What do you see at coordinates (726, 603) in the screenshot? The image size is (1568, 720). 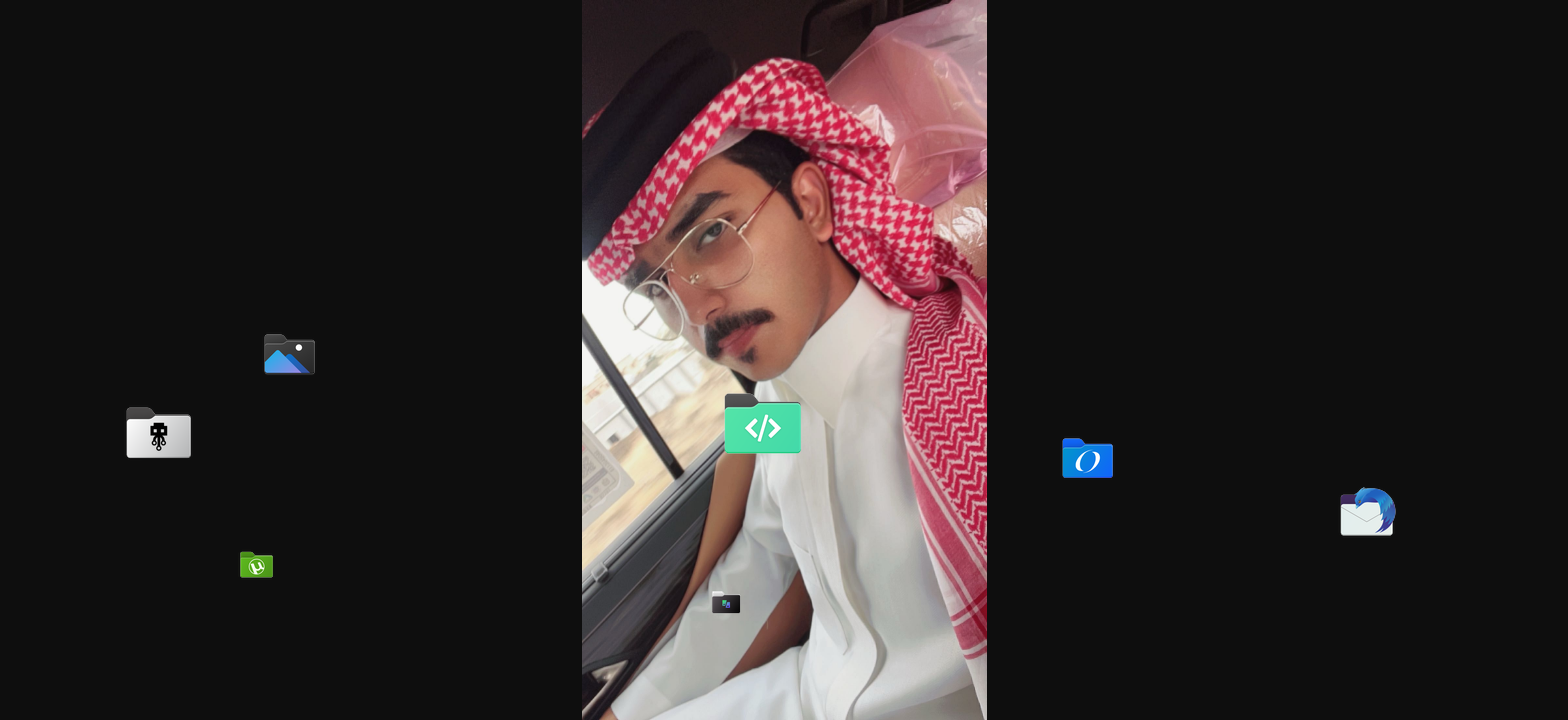 I see `open folder containing JetBrains Code With Me projects` at bounding box center [726, 603].